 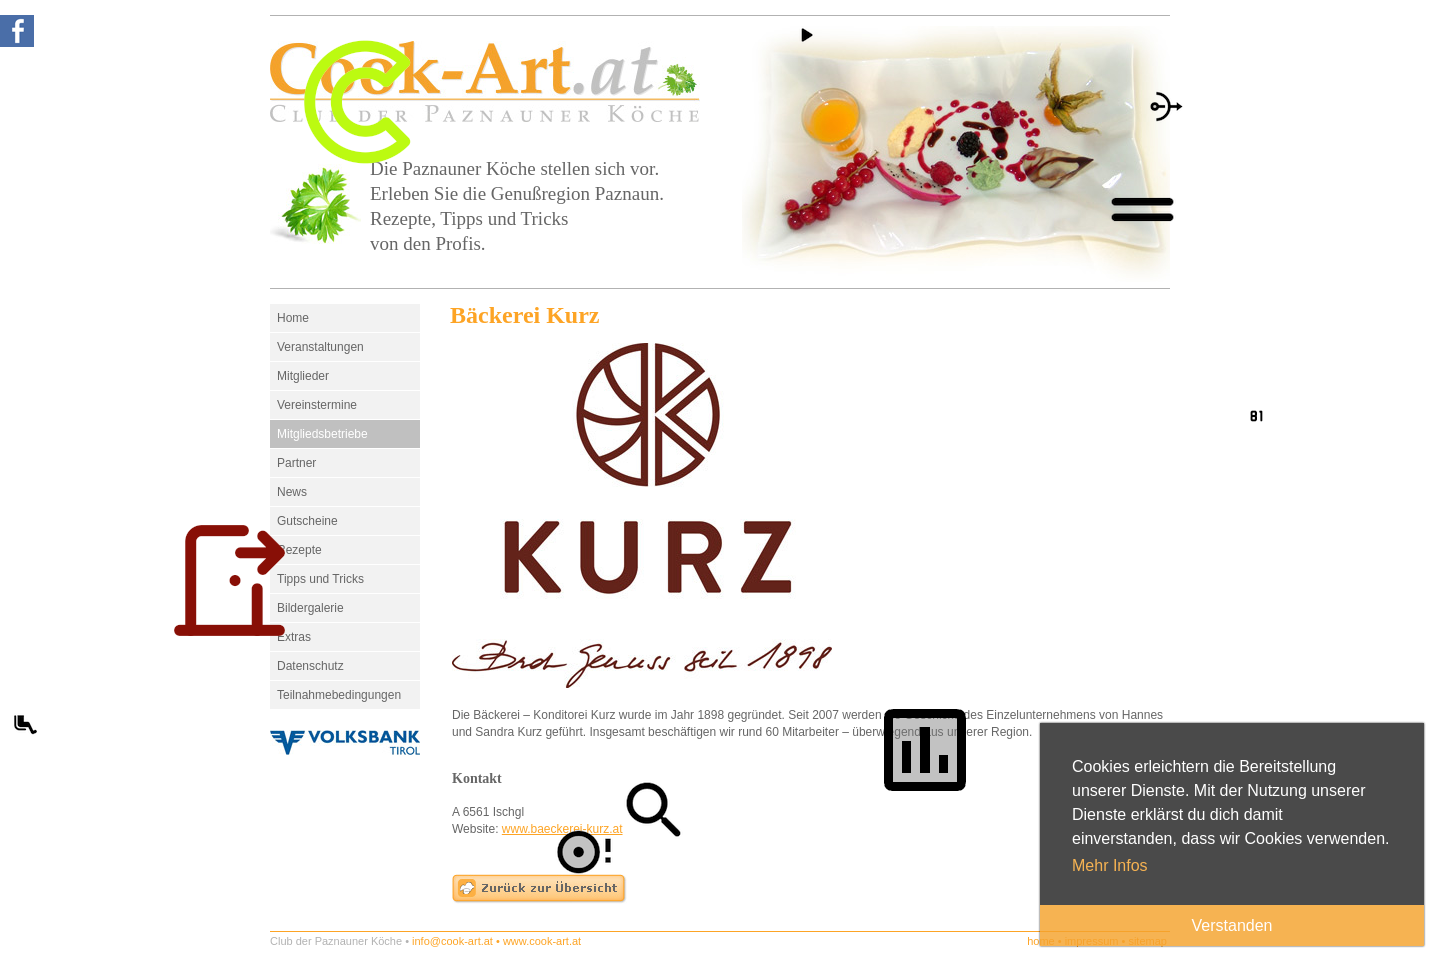 I want to click on log out of your account, so click(x=229, y=580).